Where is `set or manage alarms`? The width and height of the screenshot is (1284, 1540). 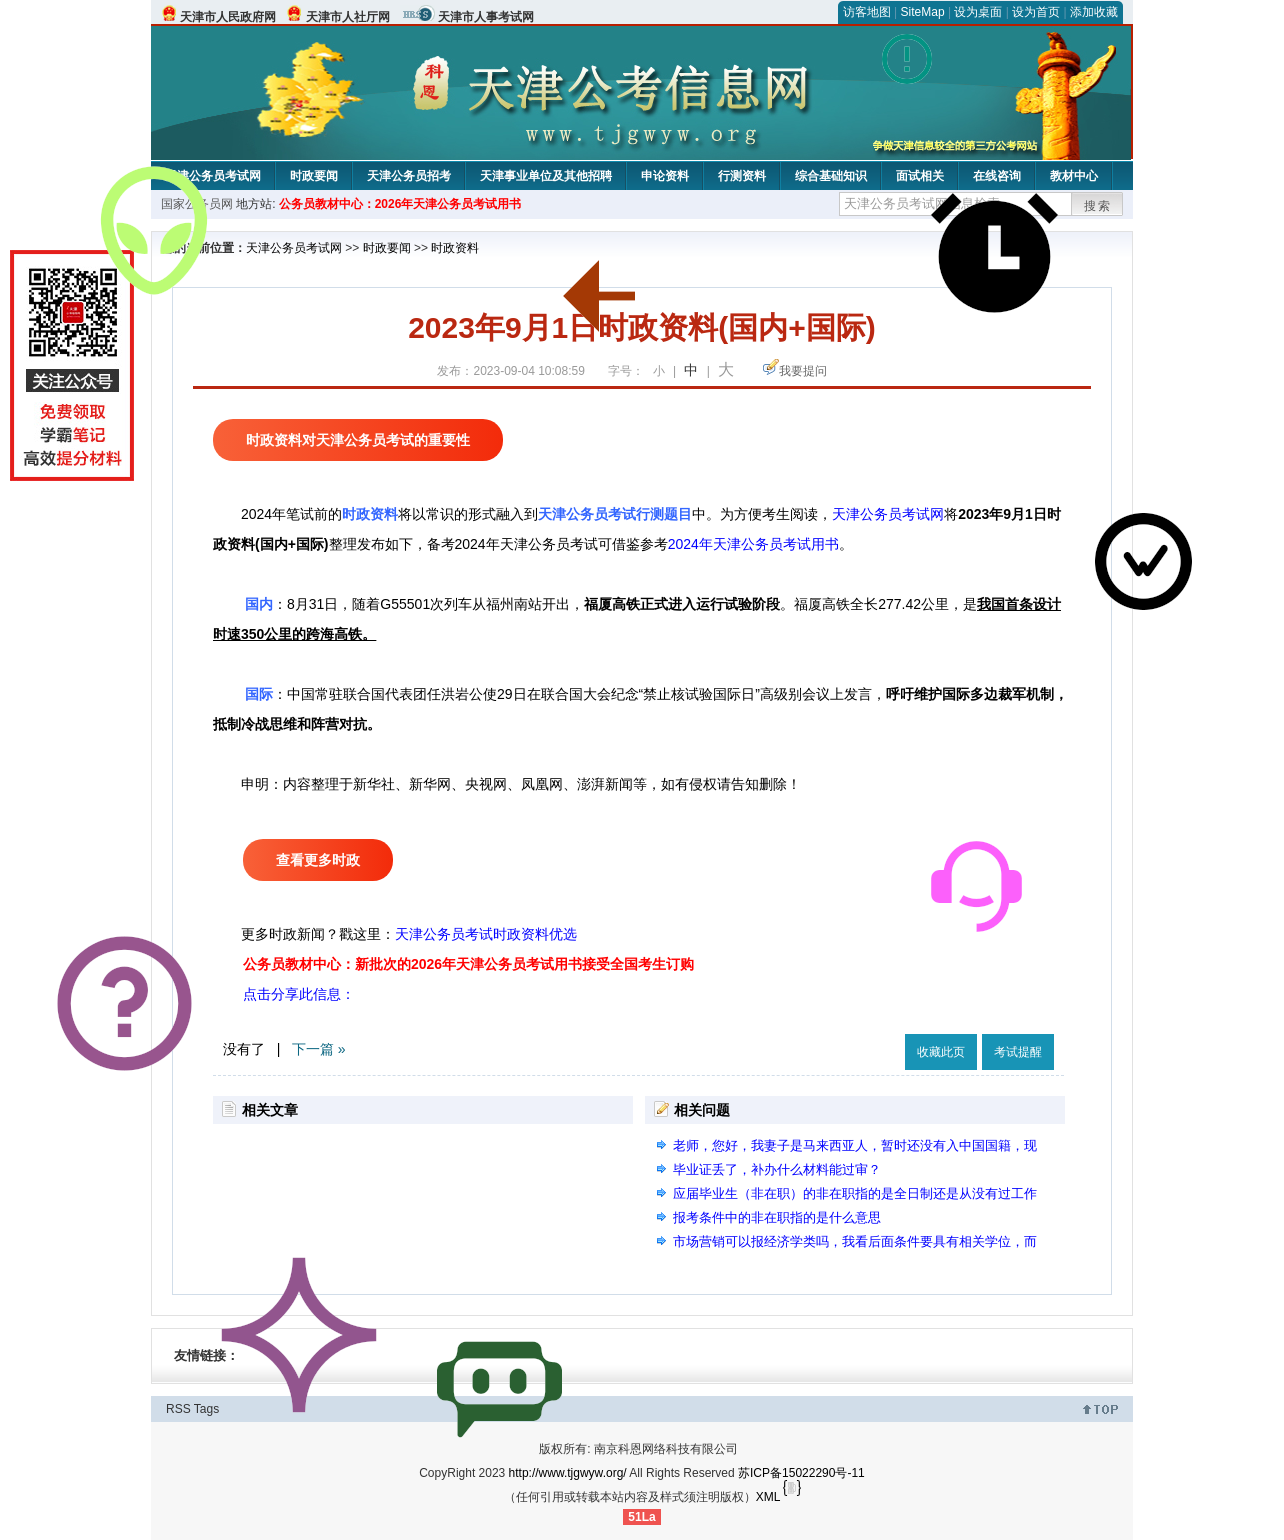 set or manage alarms is located at coordinates (994, 250).